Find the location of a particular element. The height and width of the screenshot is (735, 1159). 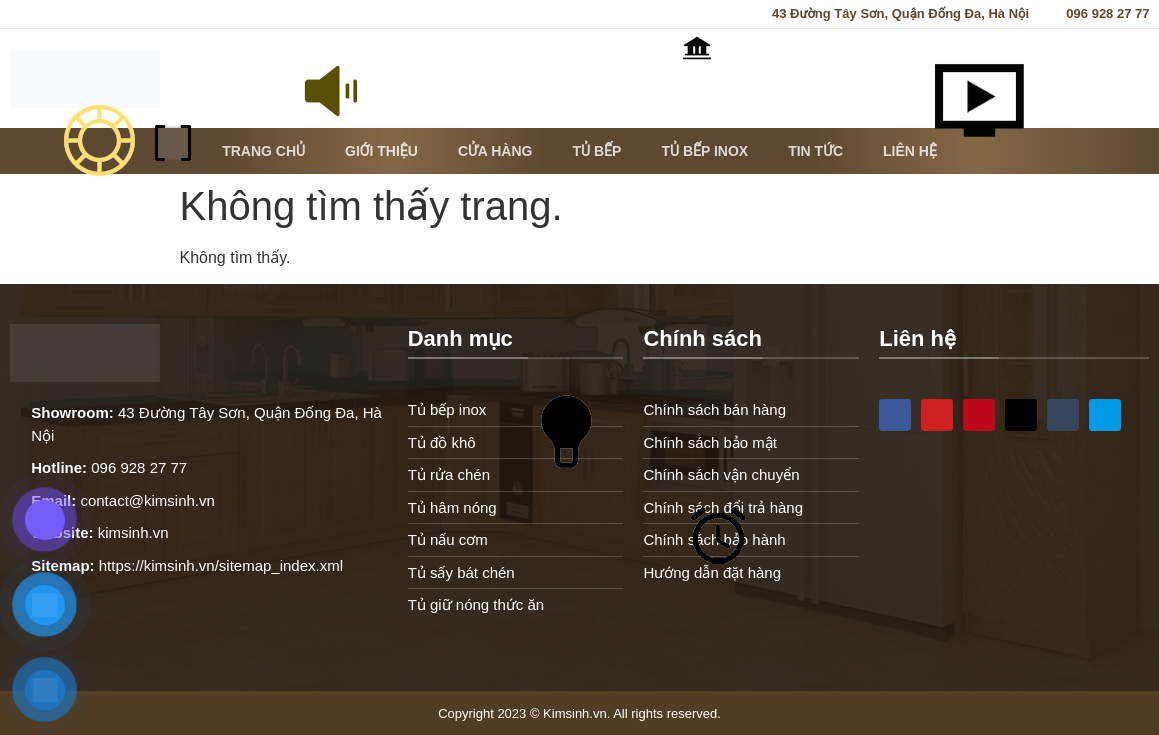

view a suggestion or tip is located at coordinates (563, 434).